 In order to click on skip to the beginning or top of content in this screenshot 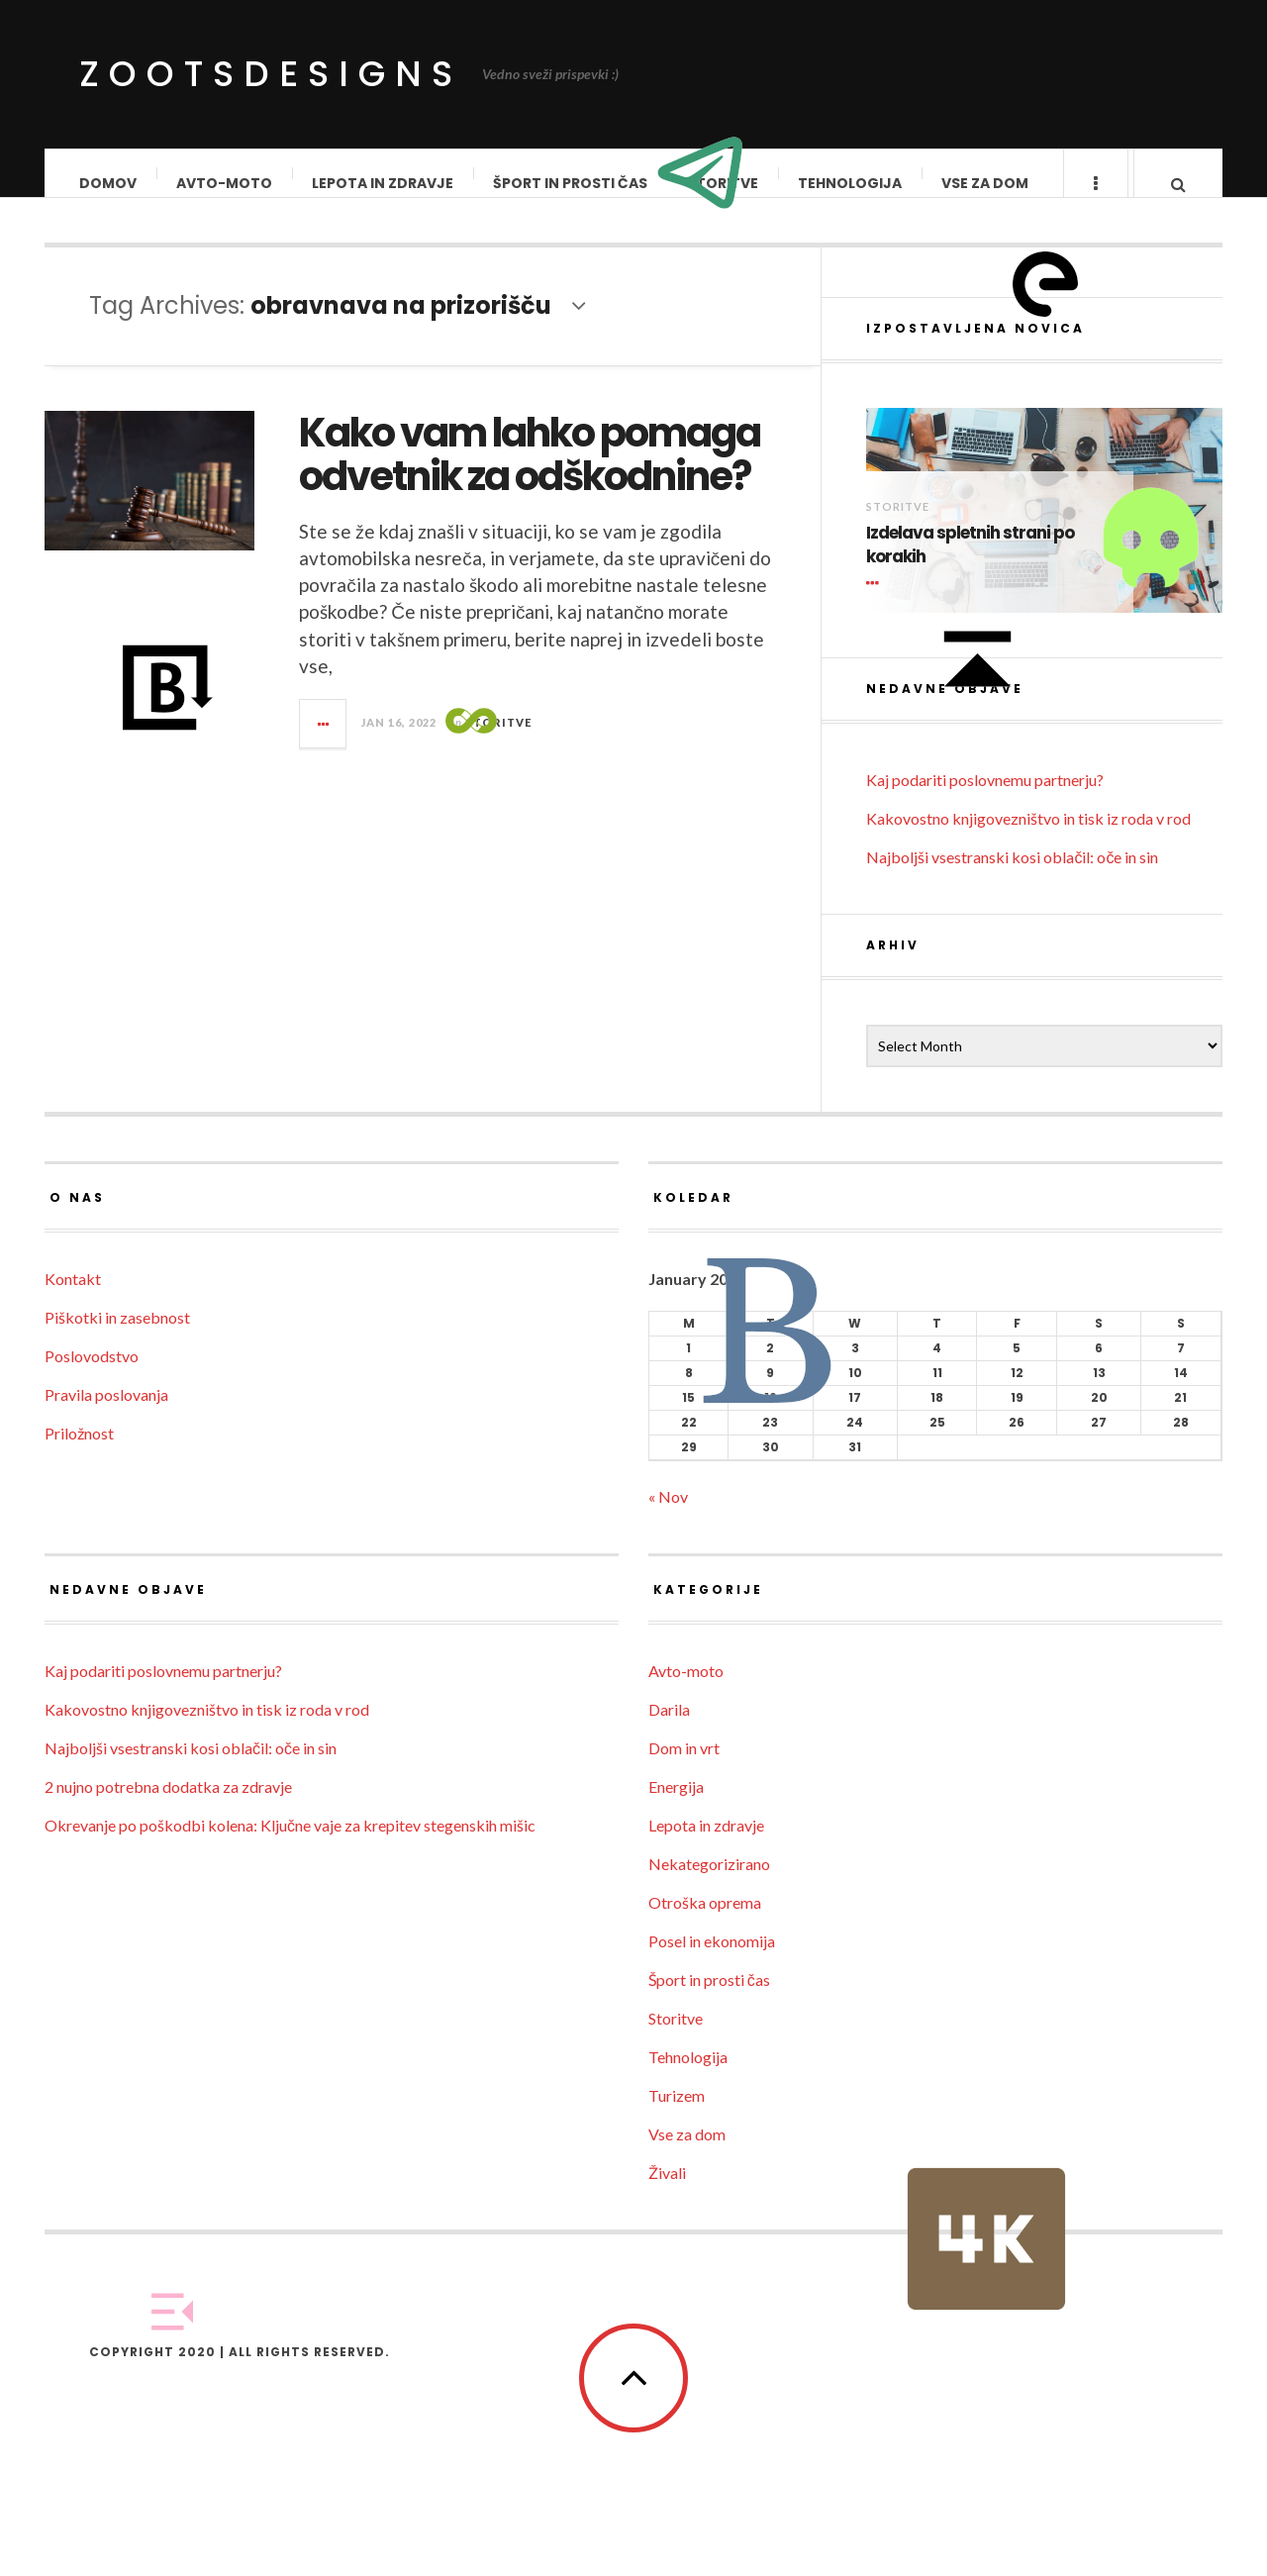, I will do `click(977, 658)`.